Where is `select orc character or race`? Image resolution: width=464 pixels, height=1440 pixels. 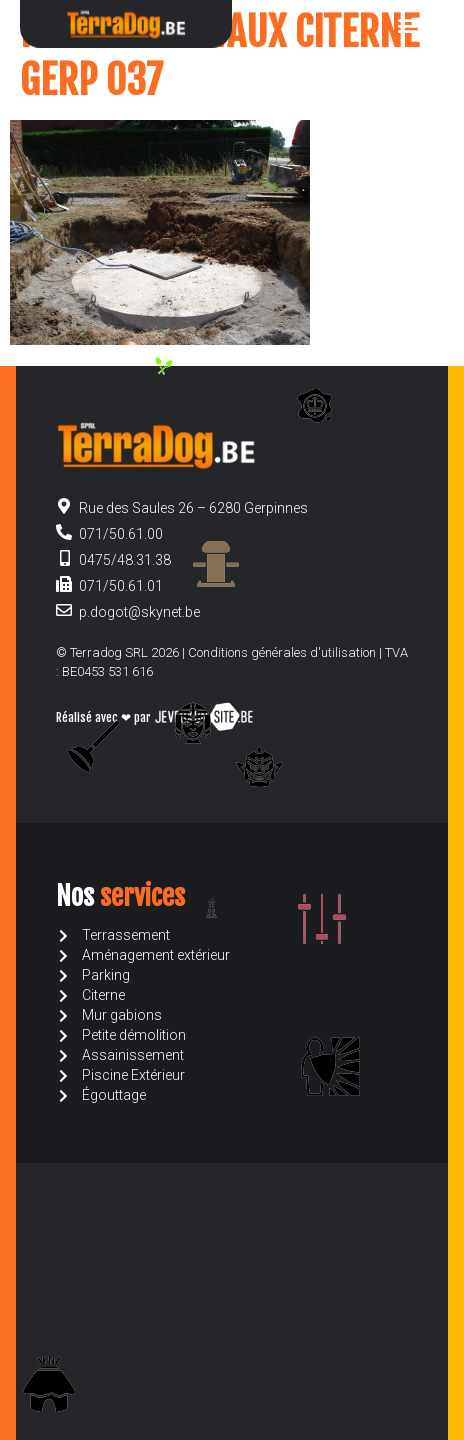
select orc character or race is located at coordinates (259, 766).